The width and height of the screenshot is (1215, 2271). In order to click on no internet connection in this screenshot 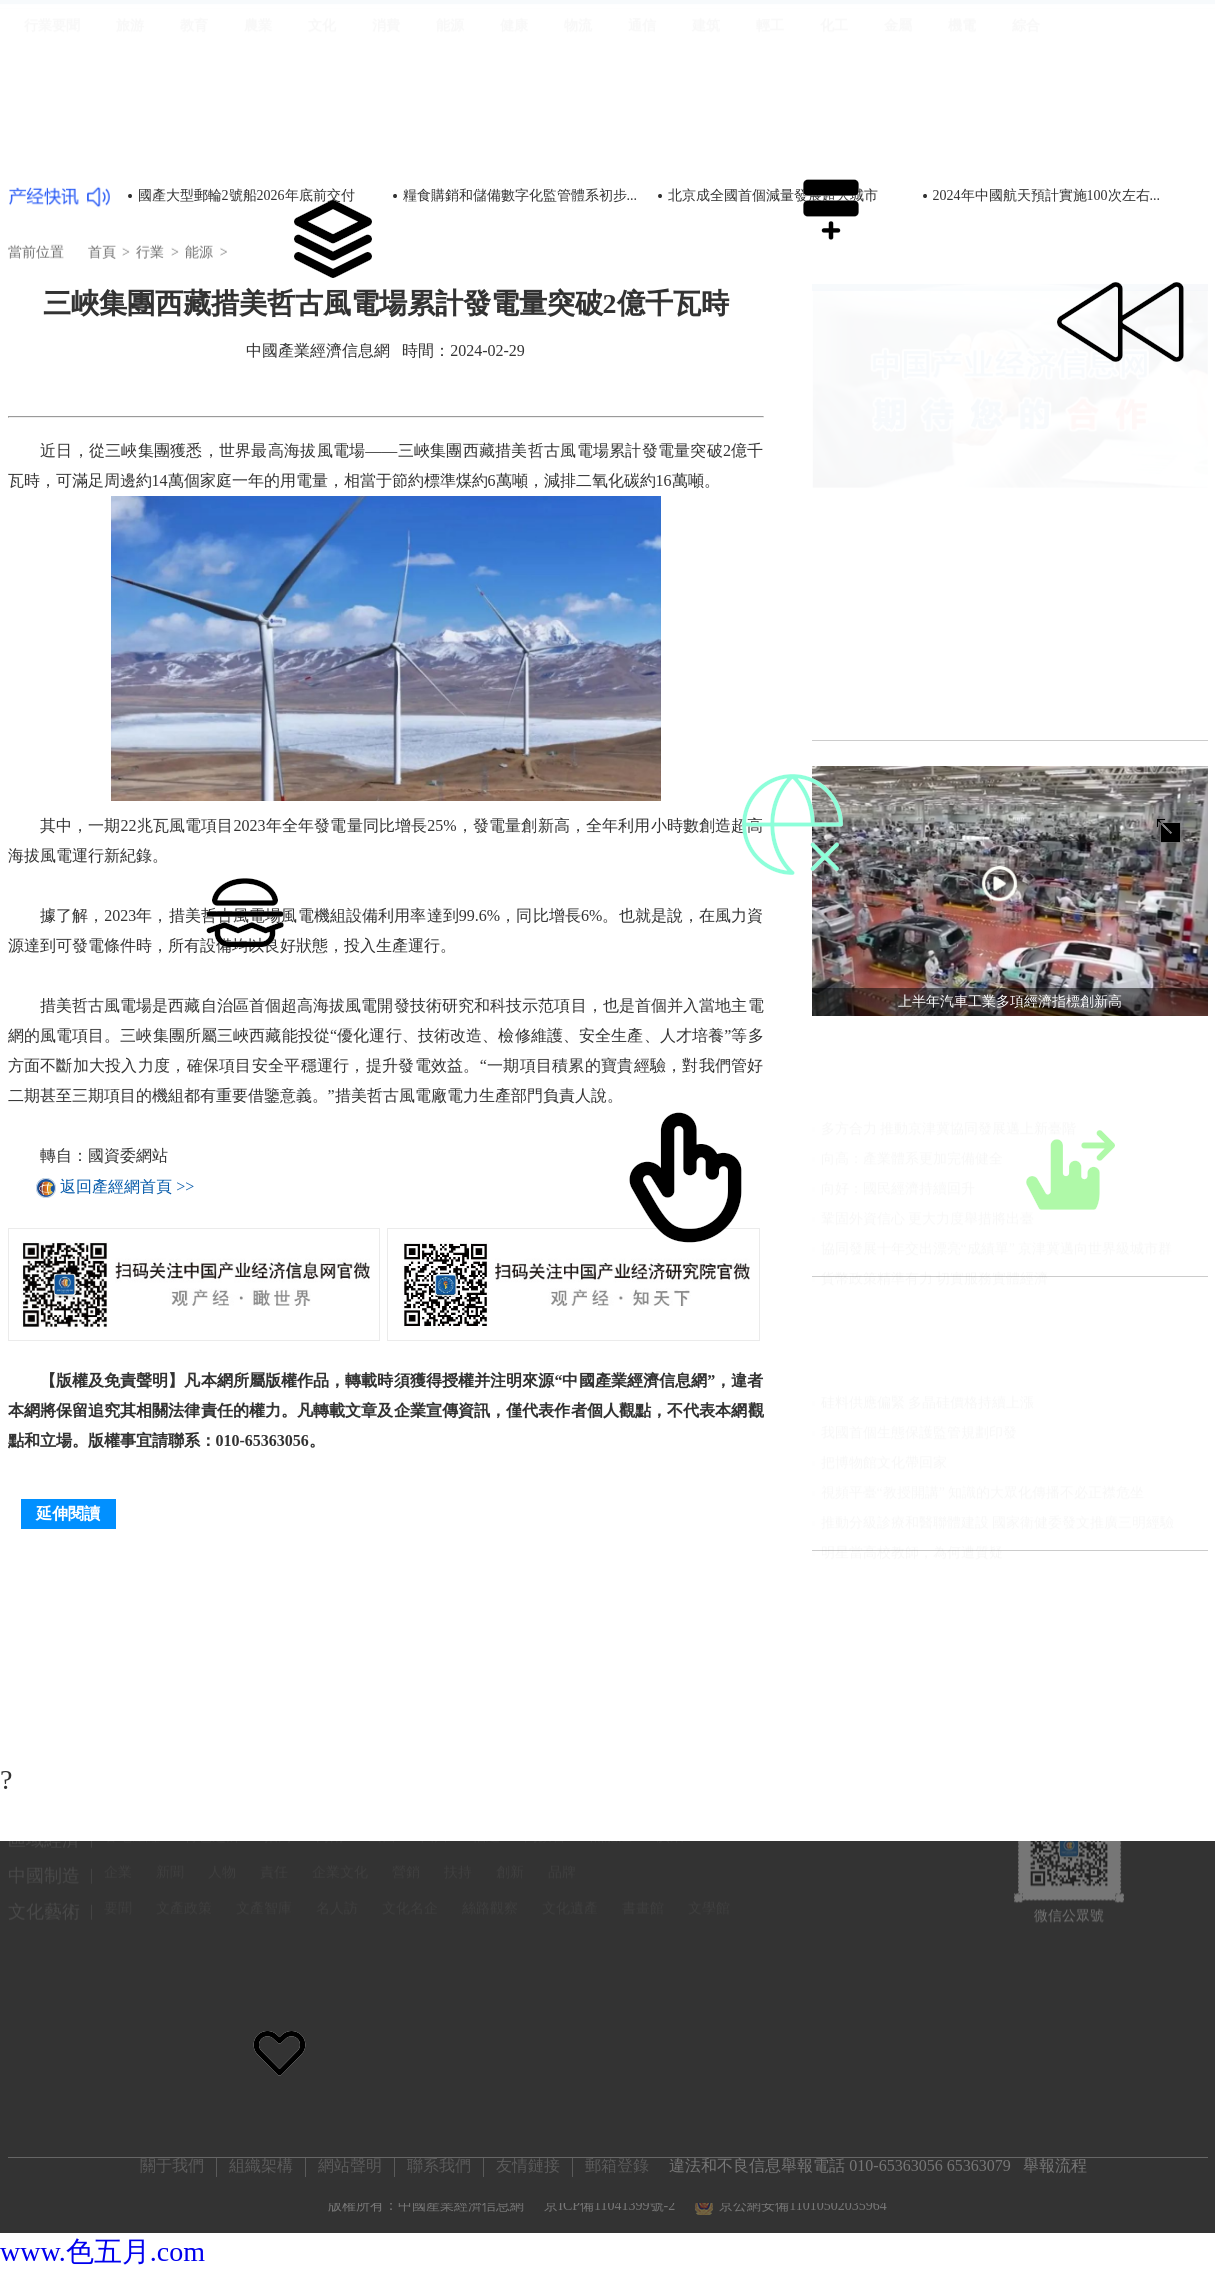, I will do `click(792, 824)`.